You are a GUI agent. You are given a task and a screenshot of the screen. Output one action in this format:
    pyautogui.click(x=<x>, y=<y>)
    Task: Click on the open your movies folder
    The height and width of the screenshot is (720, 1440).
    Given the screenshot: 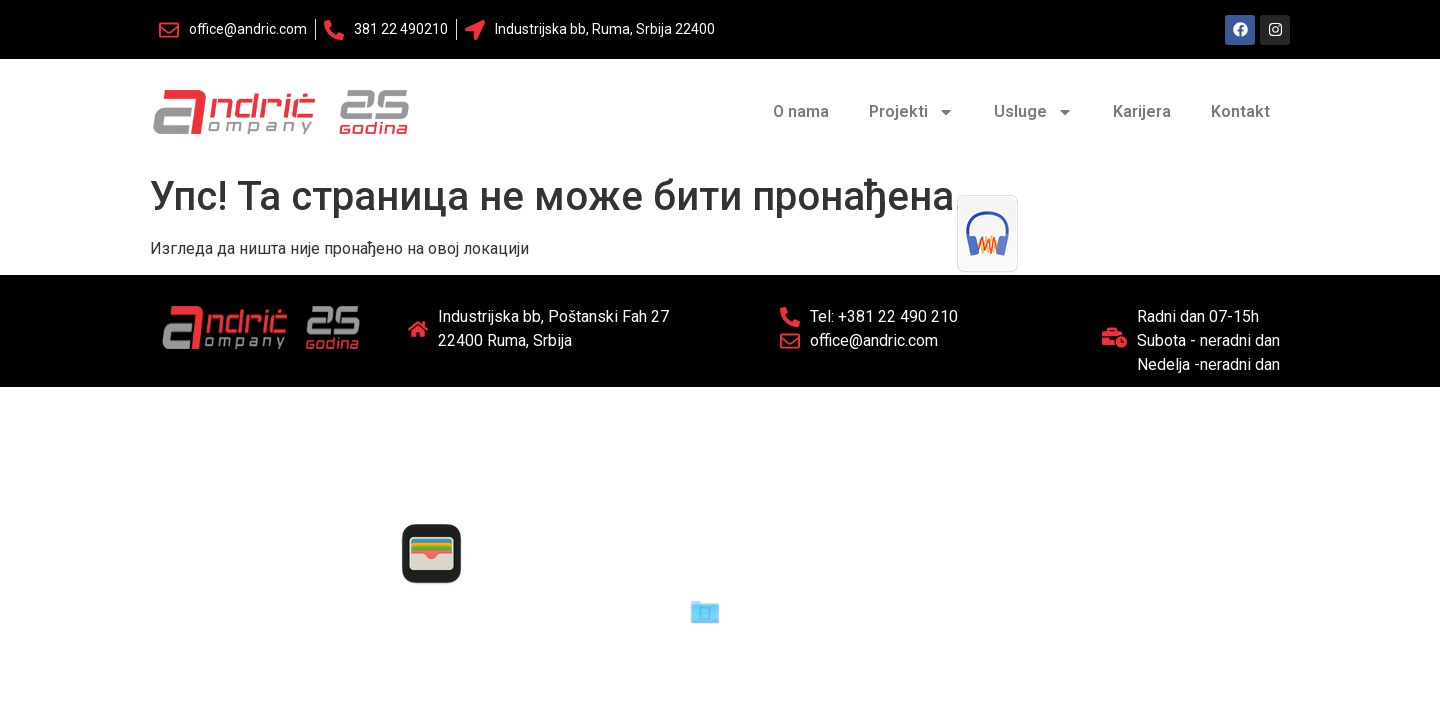 What is the action you would take?
    pyautogui.click(x=705, y=612)
    